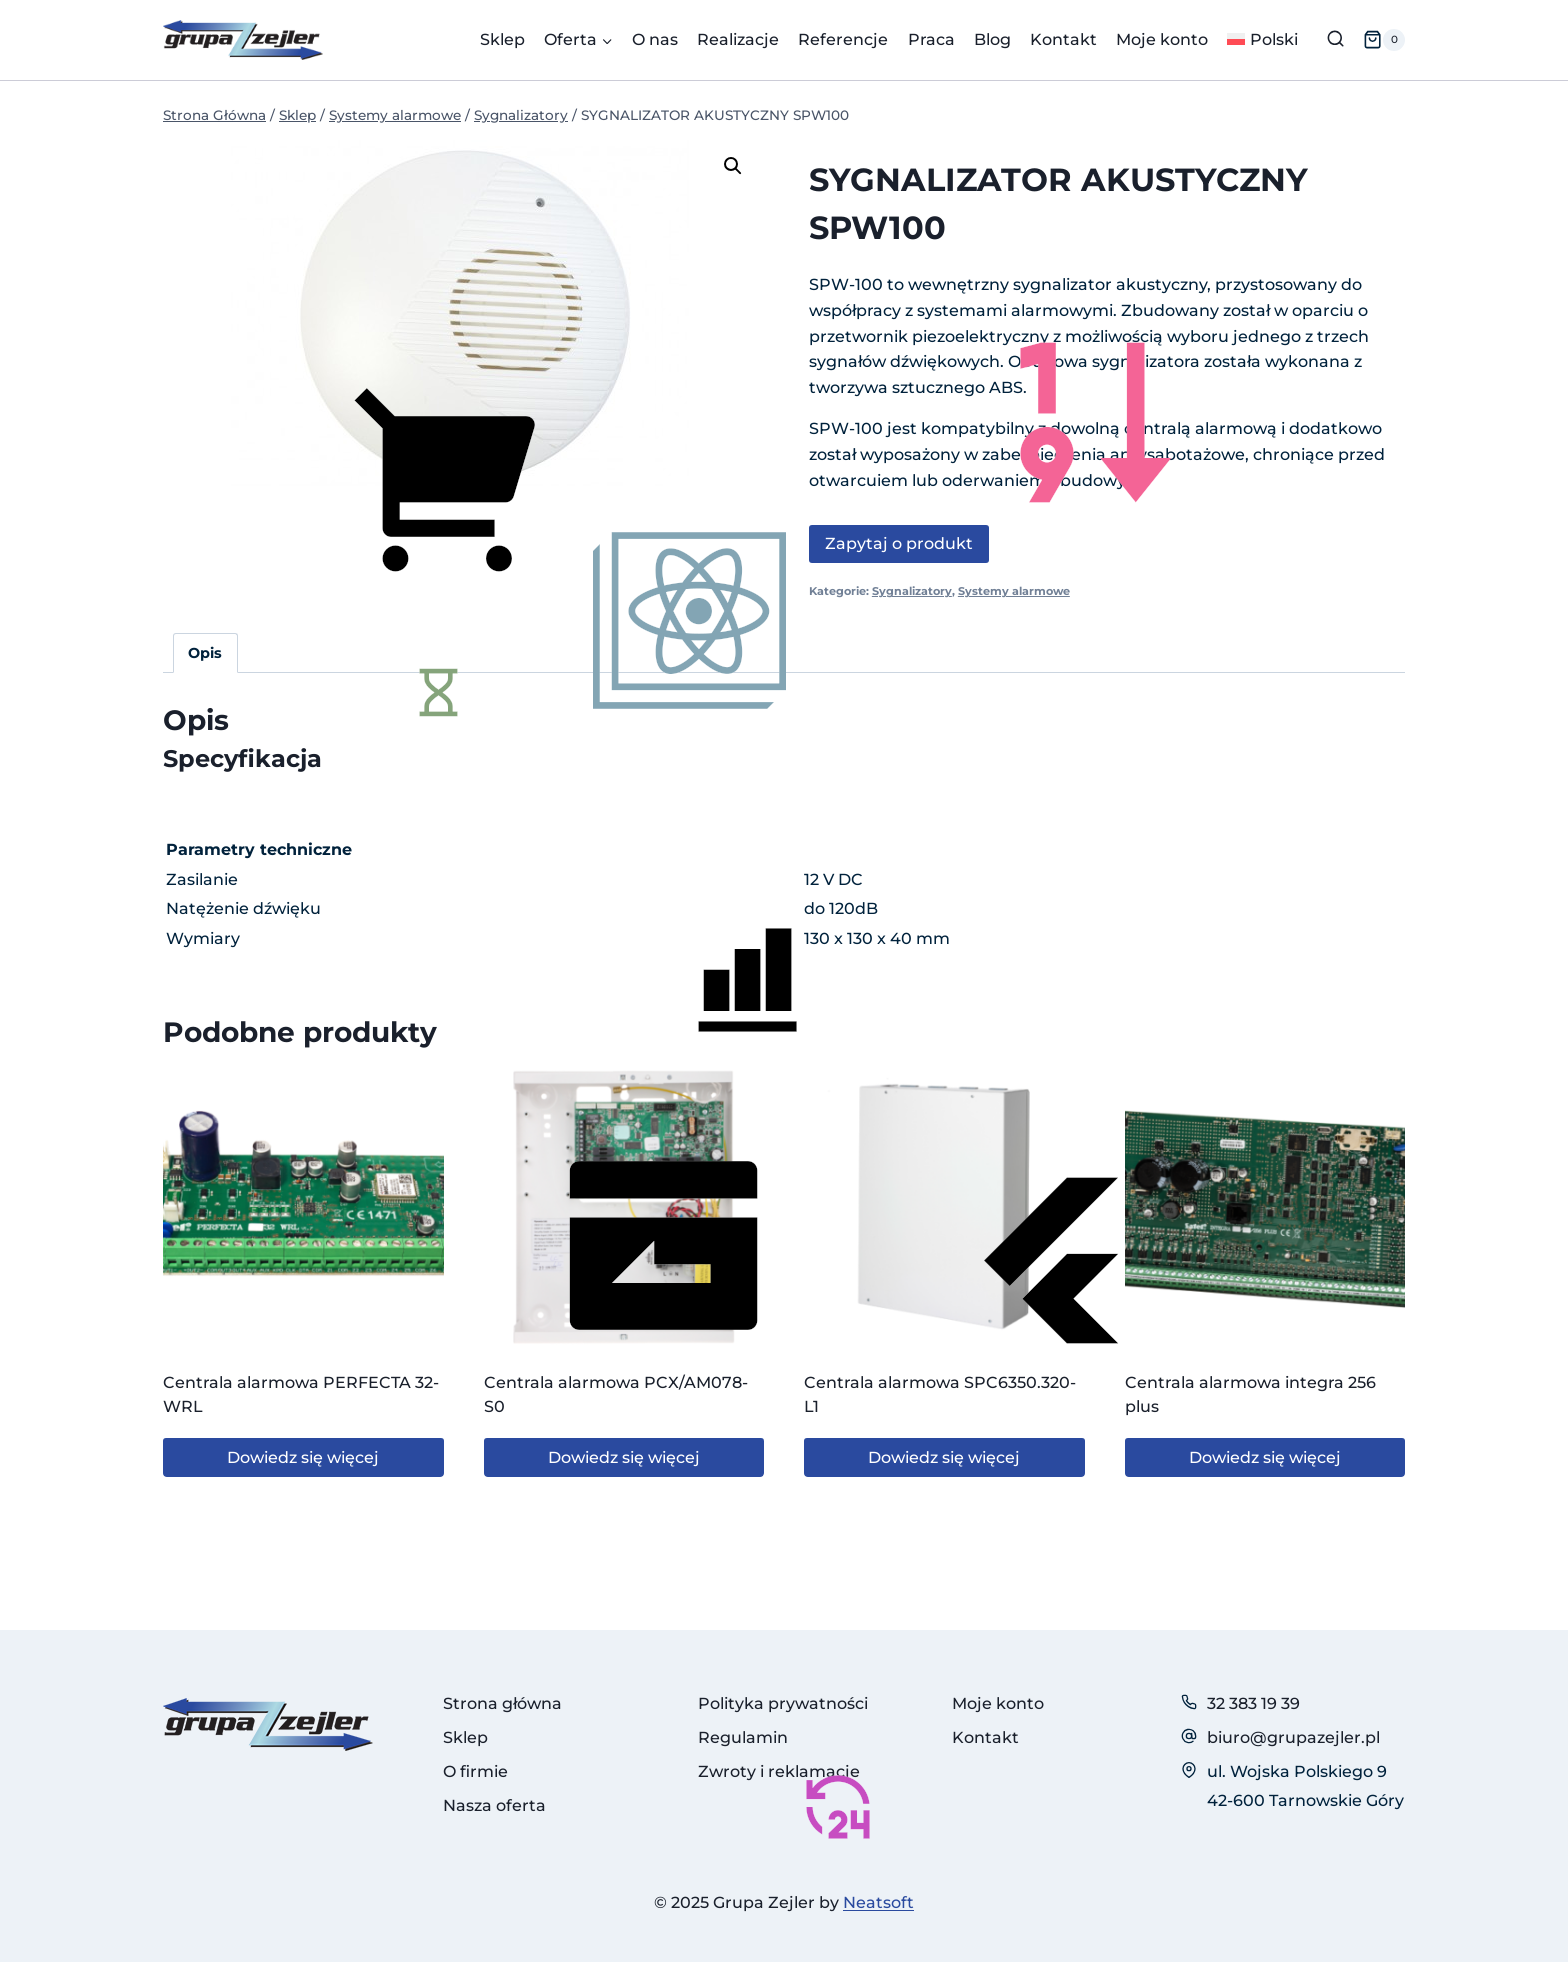 This screenshot has height=1962, width=1568. What do you see at coordinates (451, 476) in the screenshot?
I see `view your shopping cart` at bounding box center [451, 476].